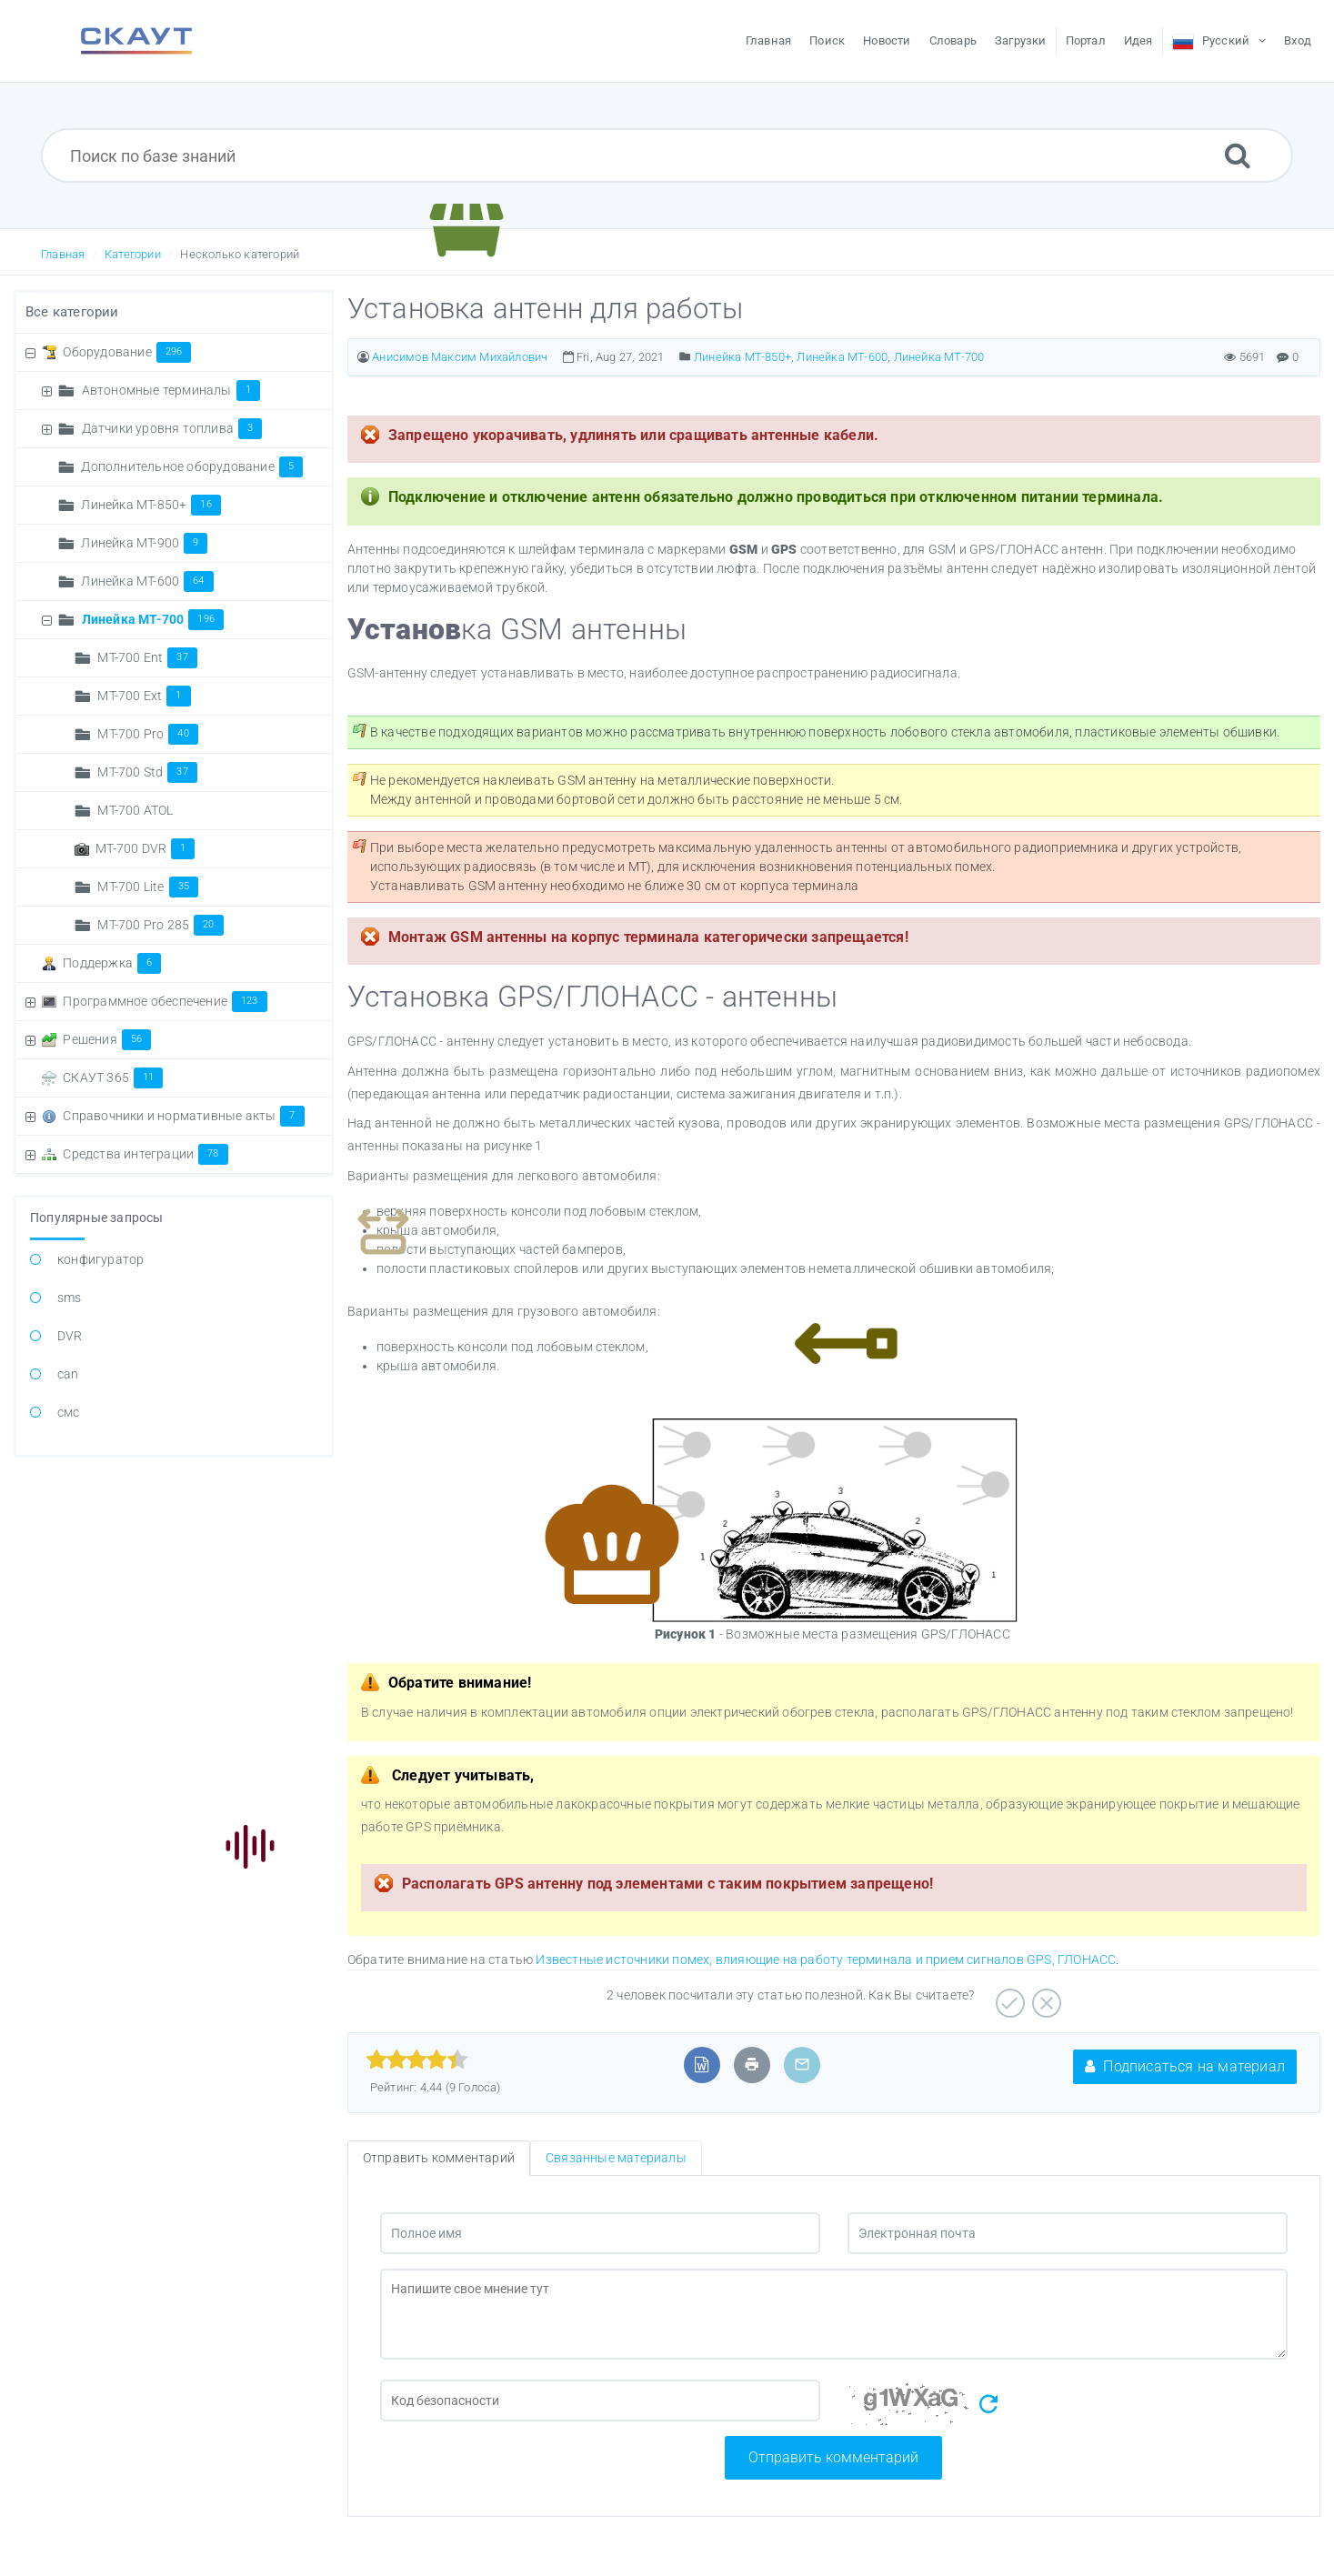 The image size is (1334, 2576). What do you see at coordinates (466, 228) in the screenshot?
I see `delete items permanently` at bounding box center [466, 228].